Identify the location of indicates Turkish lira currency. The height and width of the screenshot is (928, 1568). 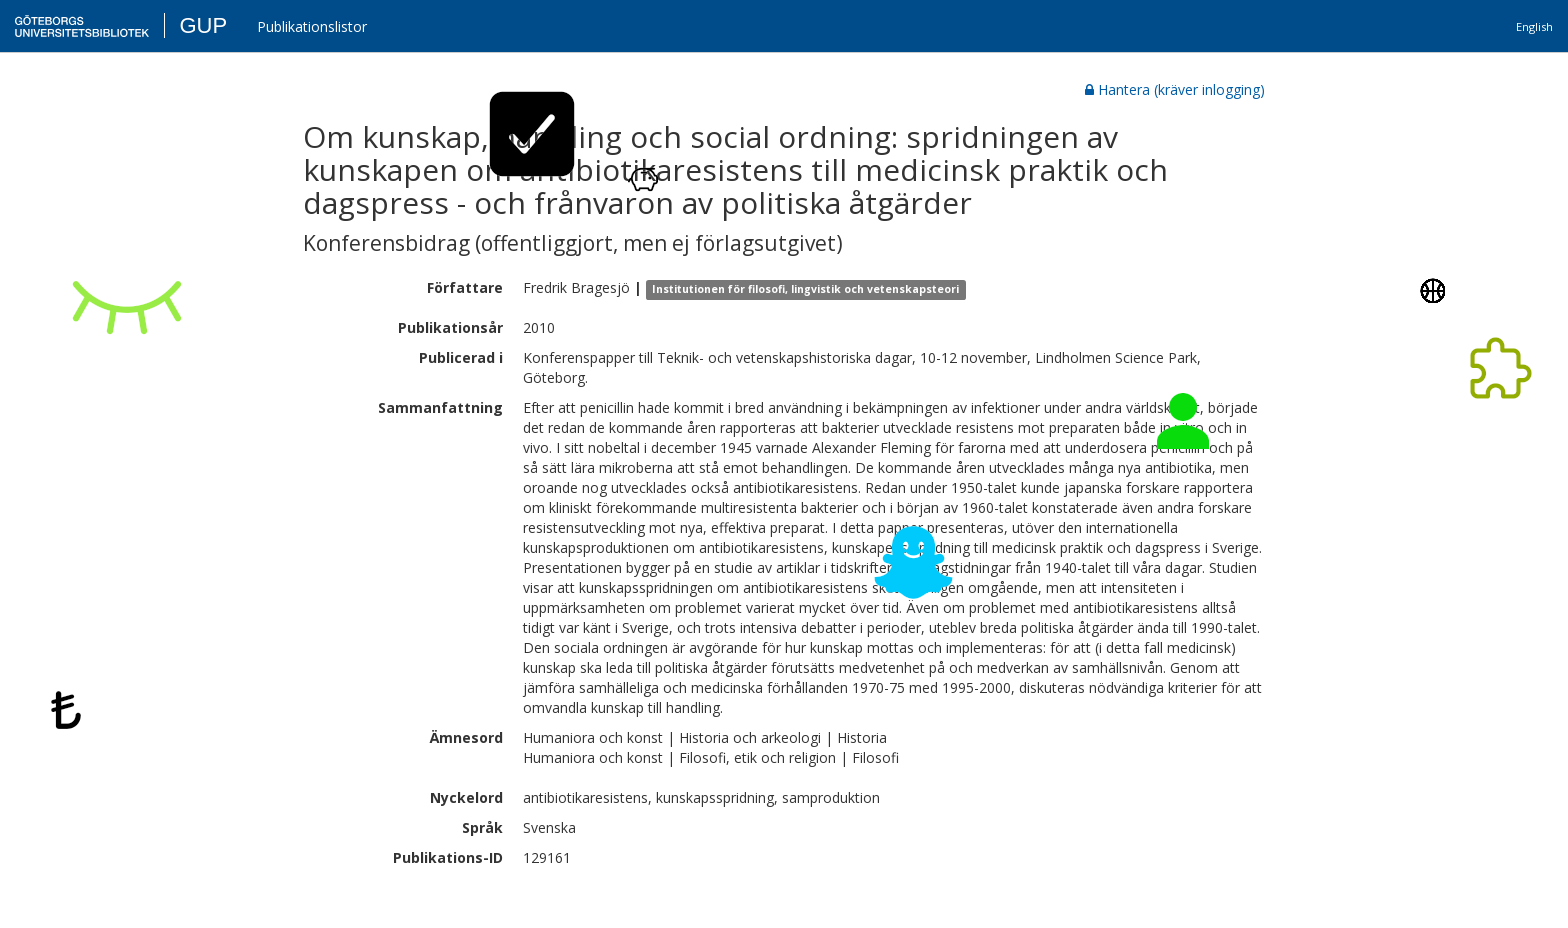
(64, 710).